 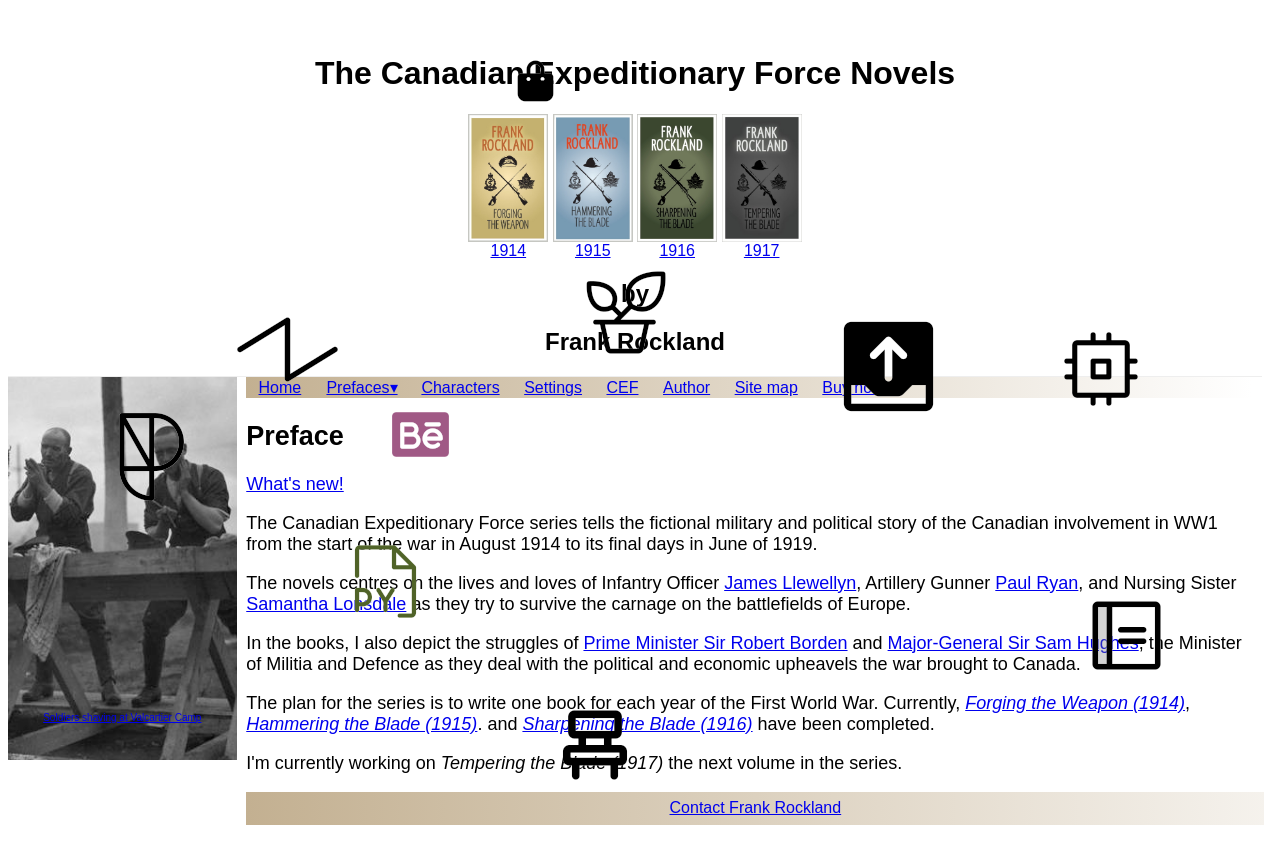 What do you see at coordinates (287, 349) in the screenshot?
I see `select sawtooth waveform in audio synthesizer` at bounding box center [287, 349].